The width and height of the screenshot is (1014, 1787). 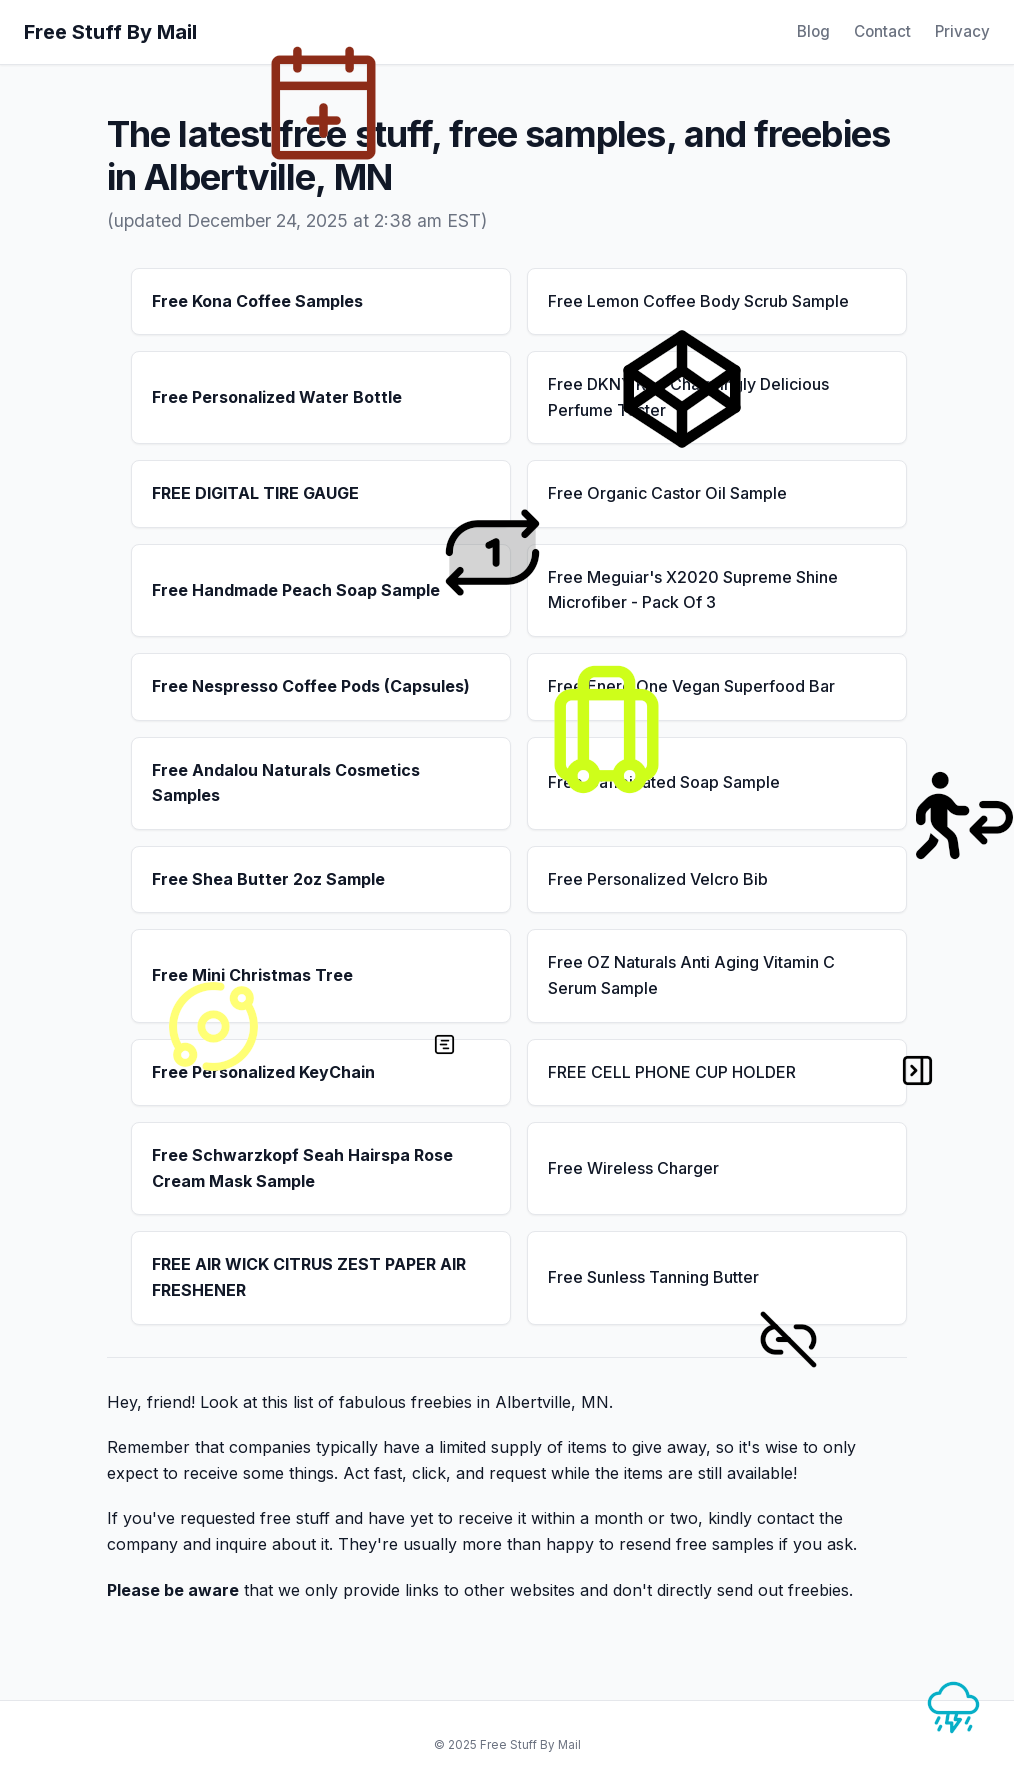 What do you see at coordinates (606, 729) in the screenshot?
I see `access travel or trip information` at bounding box center [606, 729].